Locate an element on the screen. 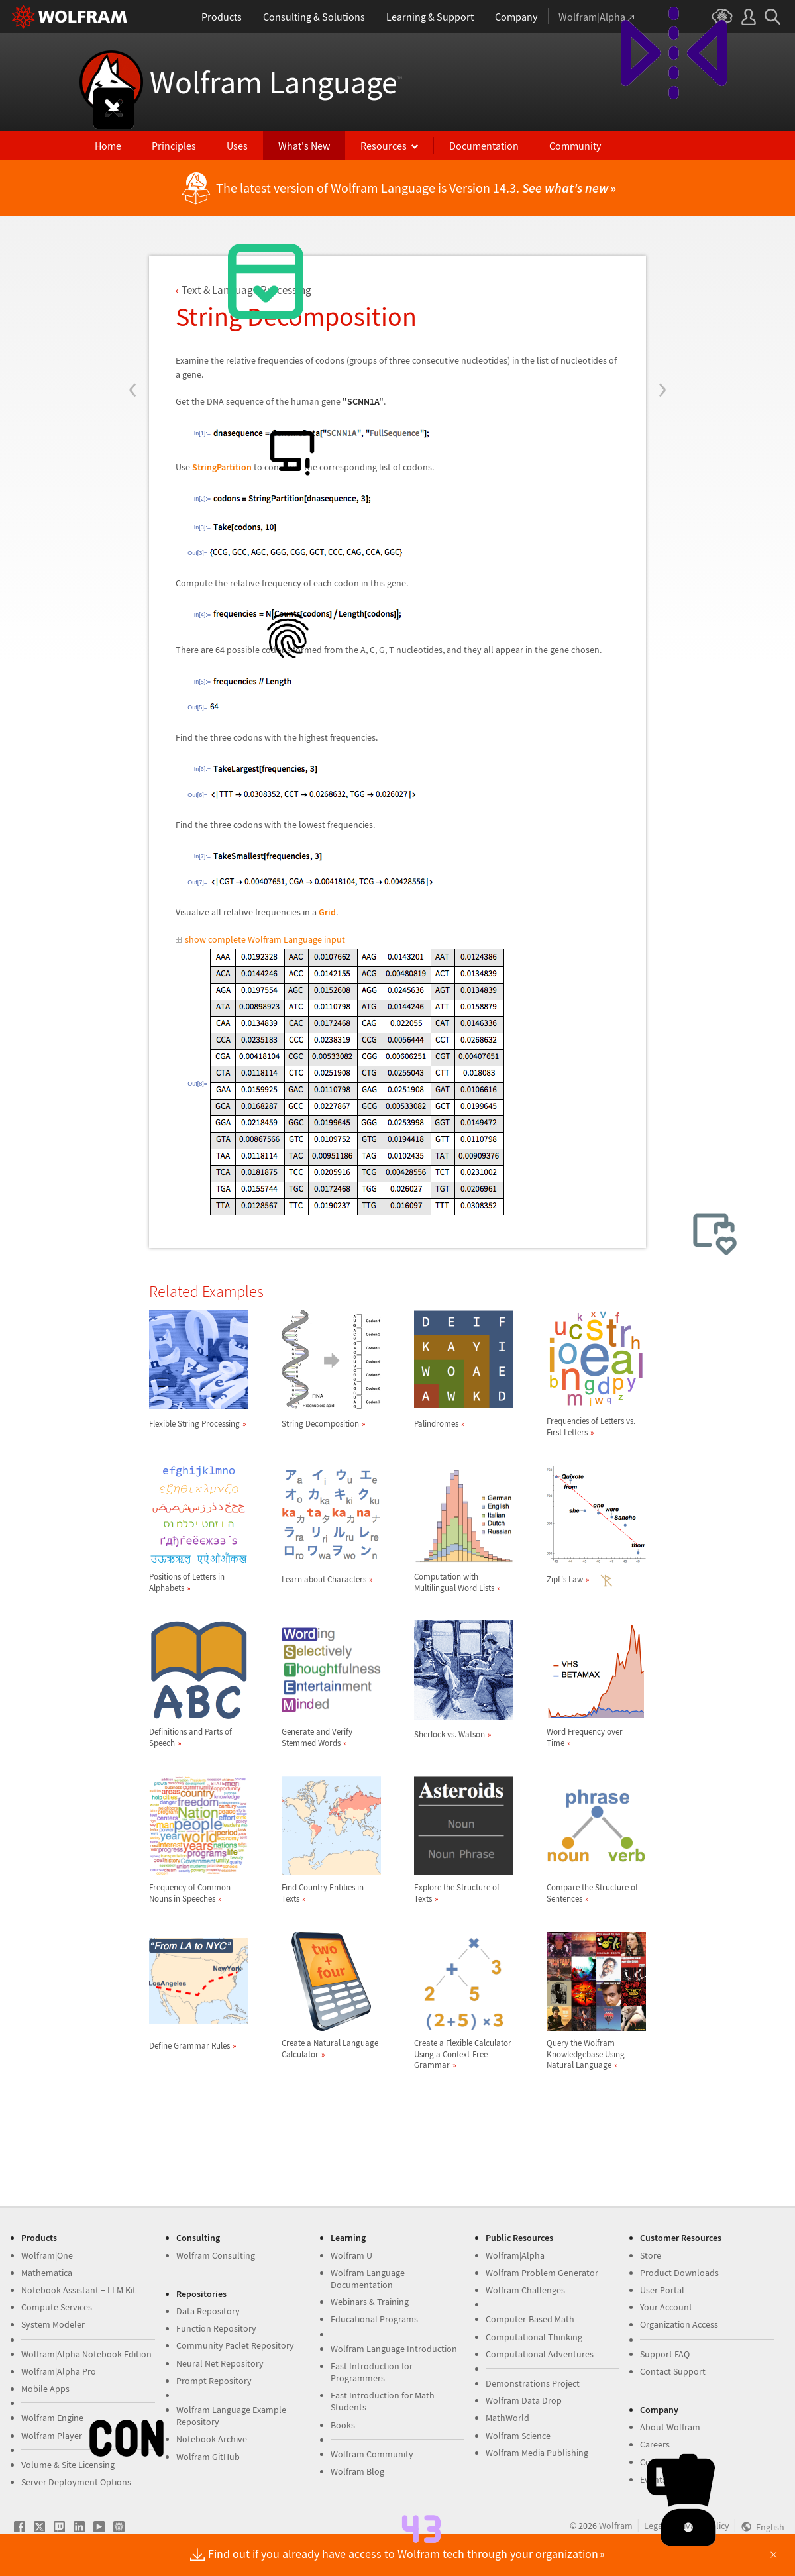 This screenshot has width=795, height=2576. authenticate with fingerprint is located at coordinates (288, 635).